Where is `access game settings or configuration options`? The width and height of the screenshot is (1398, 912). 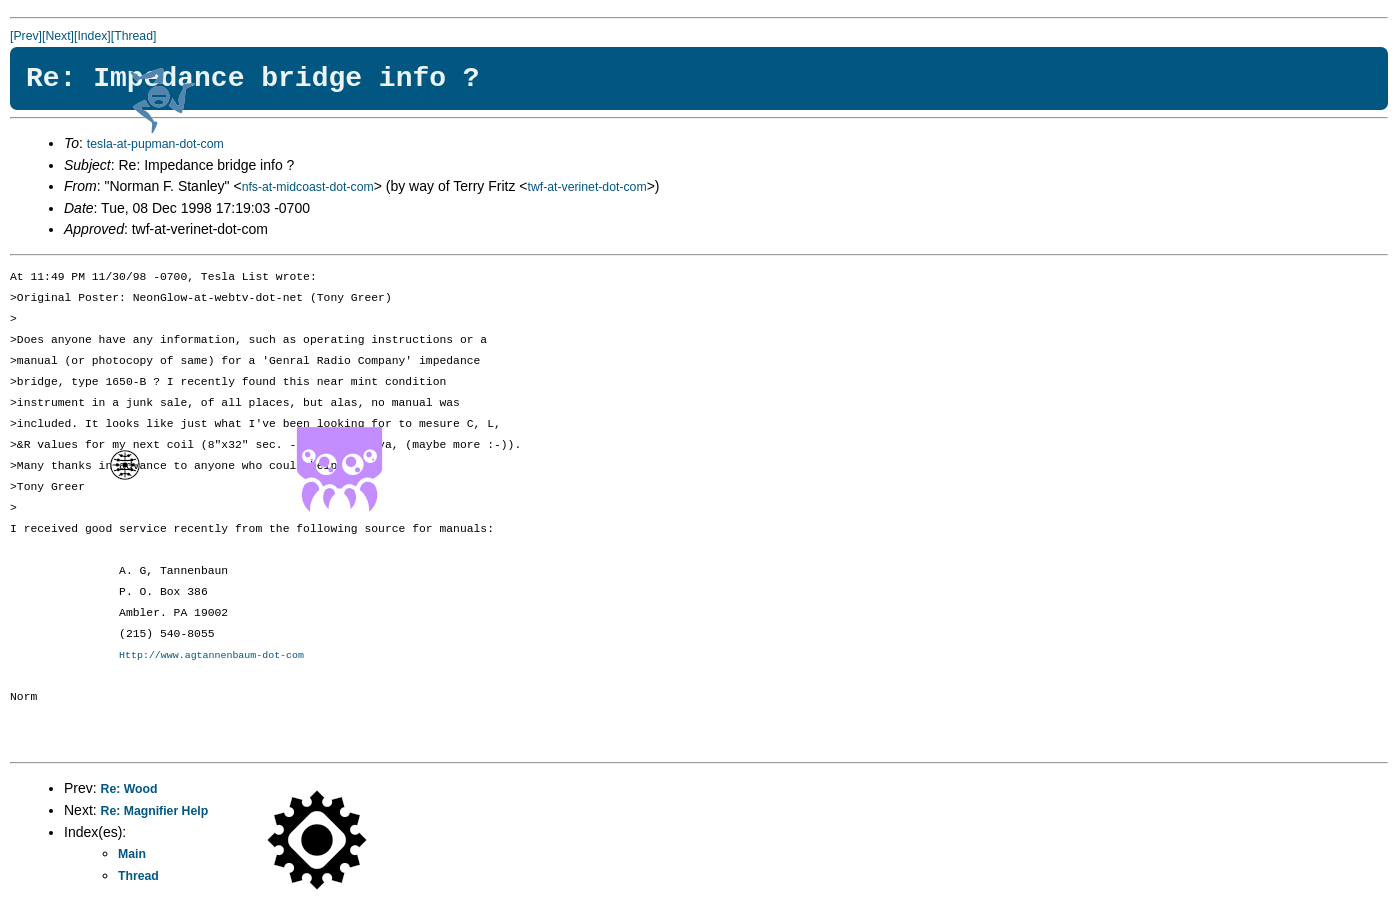
access game settings or configuration options is located at coordinates (317, 840).